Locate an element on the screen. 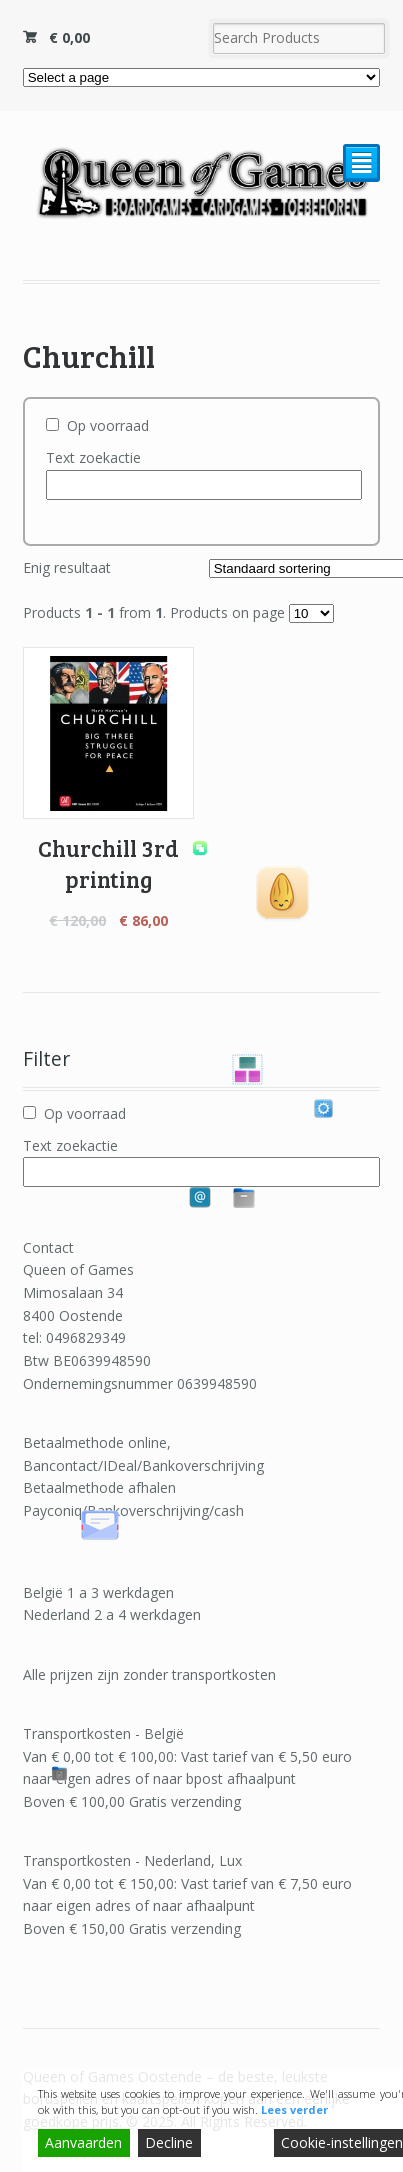 The image size is (403, 2172). open evolution email and calendar application is located at coordinates (100, 1525).